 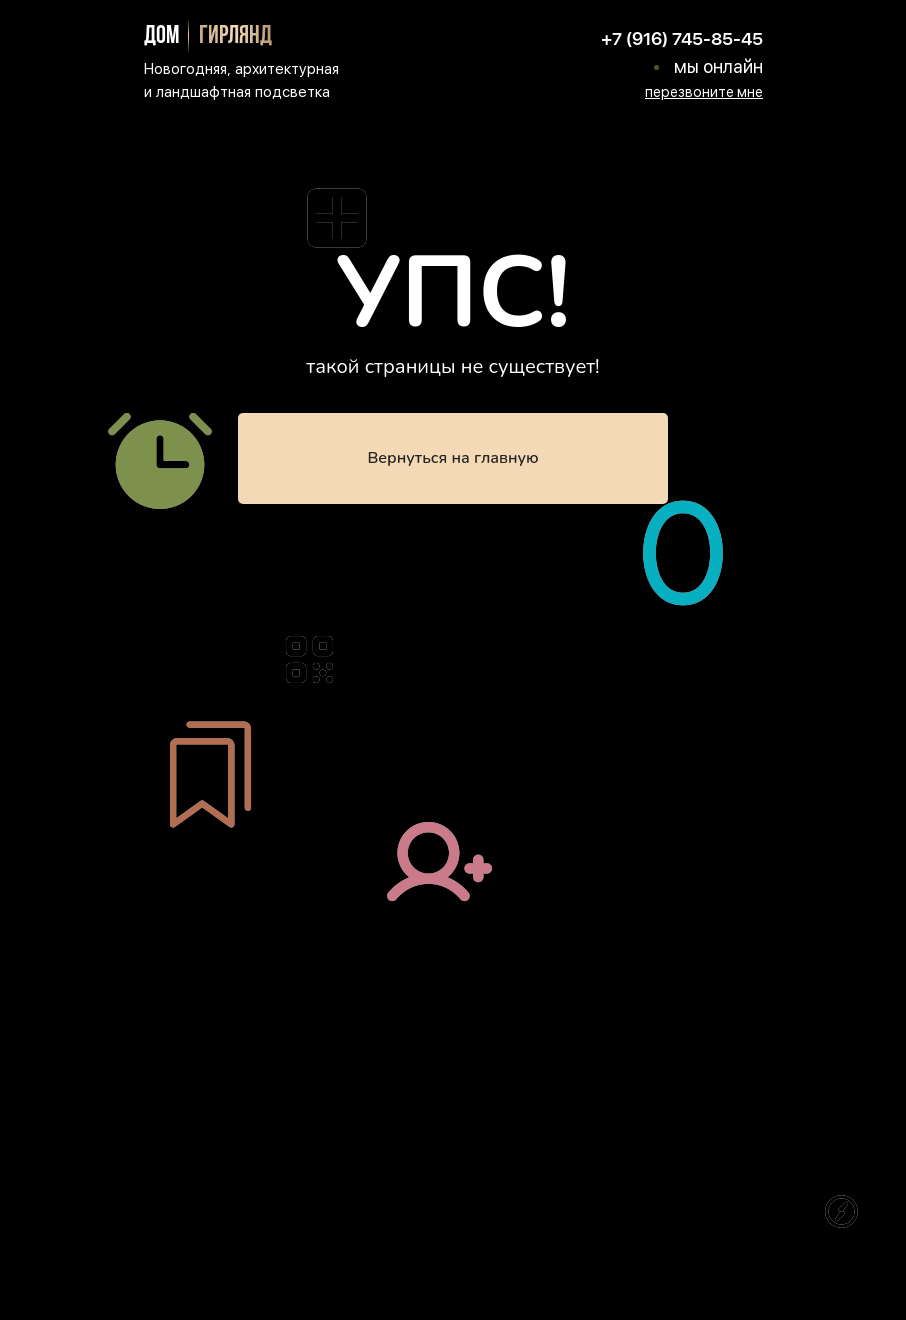 What do you see at coordinates (683, 553) in the screenshot?
I see `indicates zero items or empty count` at bounding box center [683, 553].